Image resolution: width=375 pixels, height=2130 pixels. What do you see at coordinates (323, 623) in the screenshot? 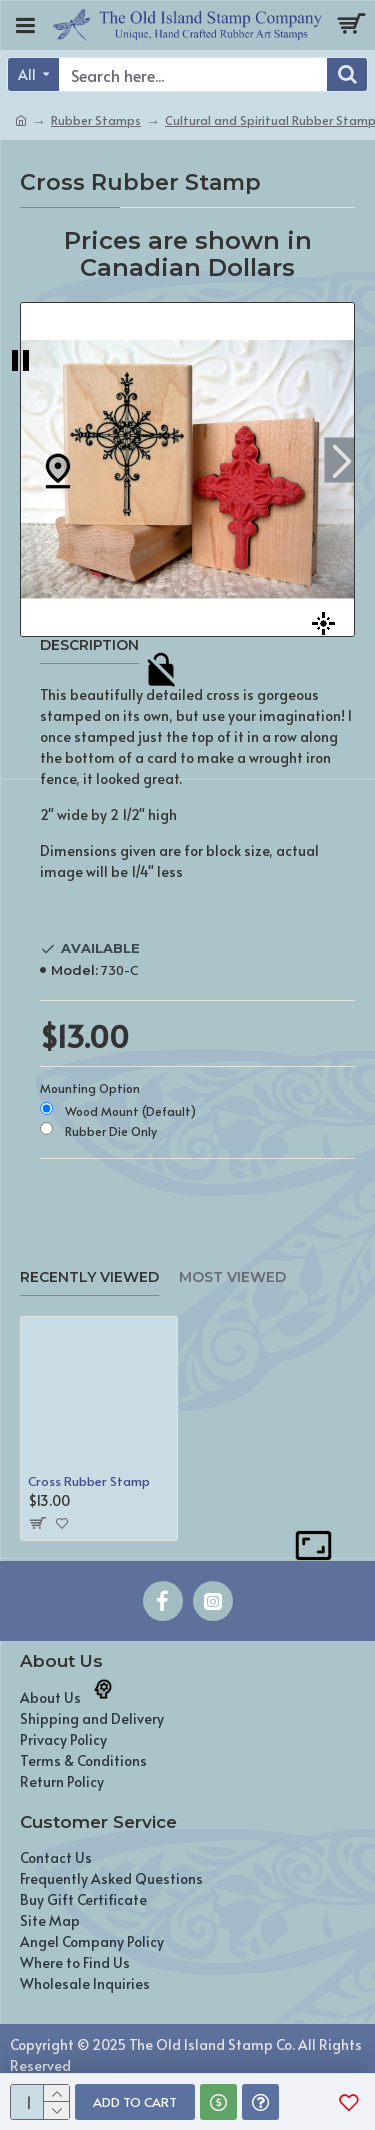
I see `add a lens flare effect to an image` at bounding box center [323, 623].